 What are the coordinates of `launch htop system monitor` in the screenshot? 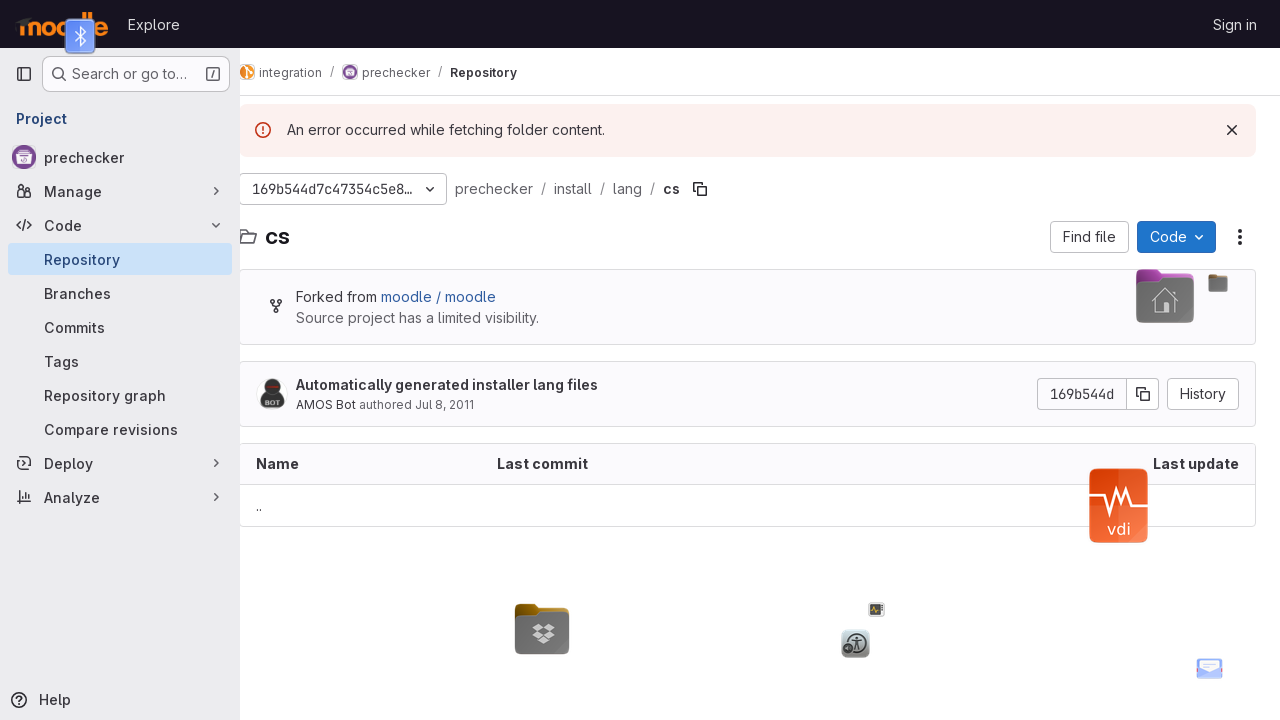 It's located at (876, 609).